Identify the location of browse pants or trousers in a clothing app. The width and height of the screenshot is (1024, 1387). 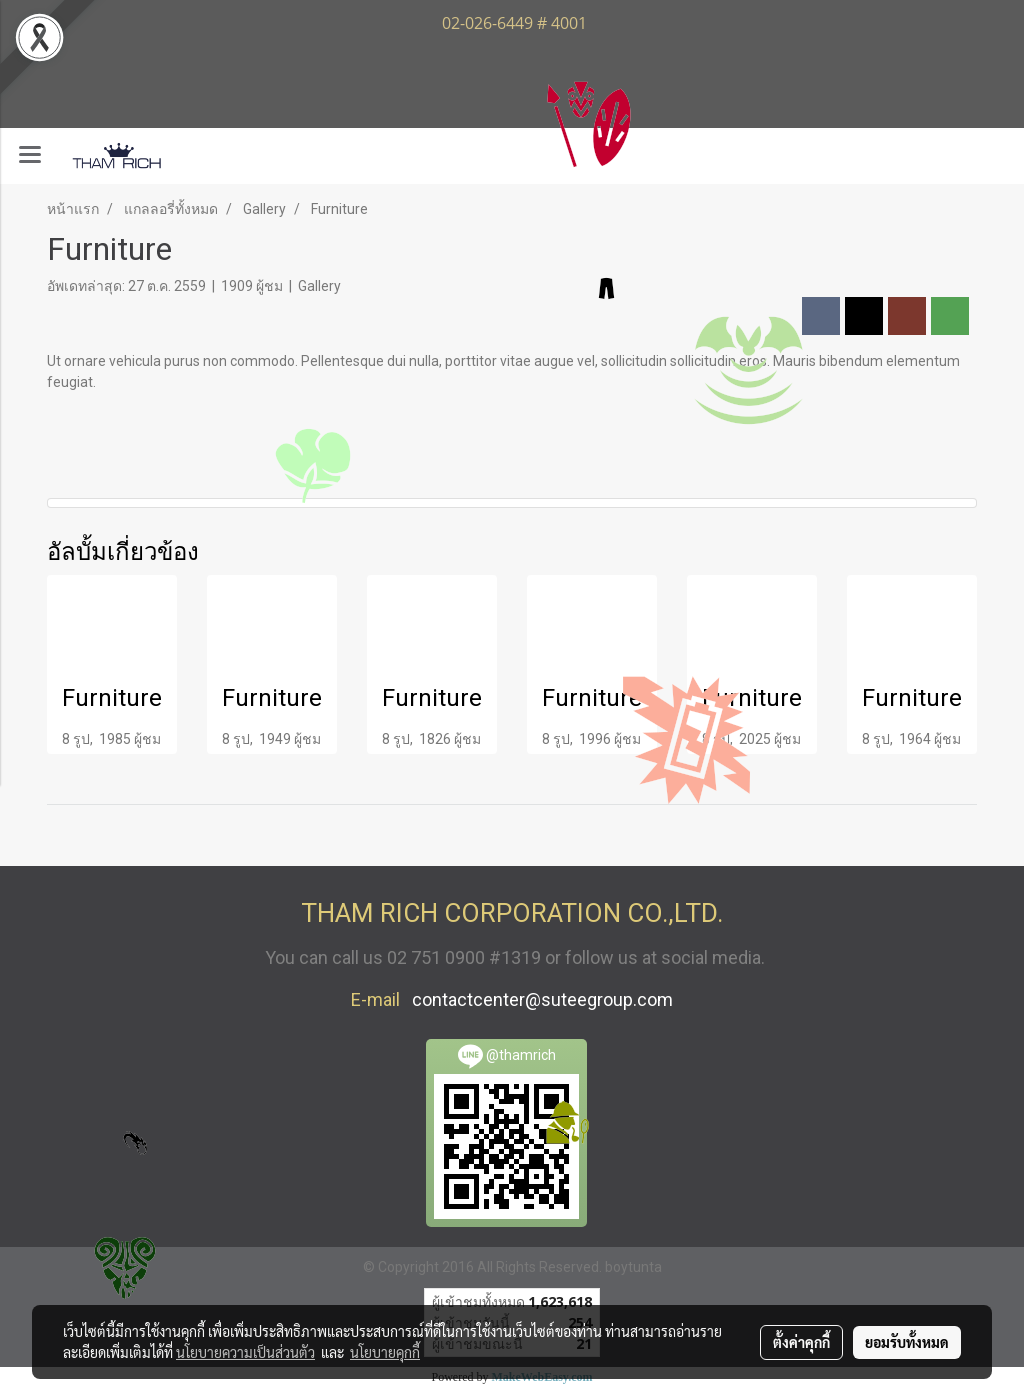
(606, 288).